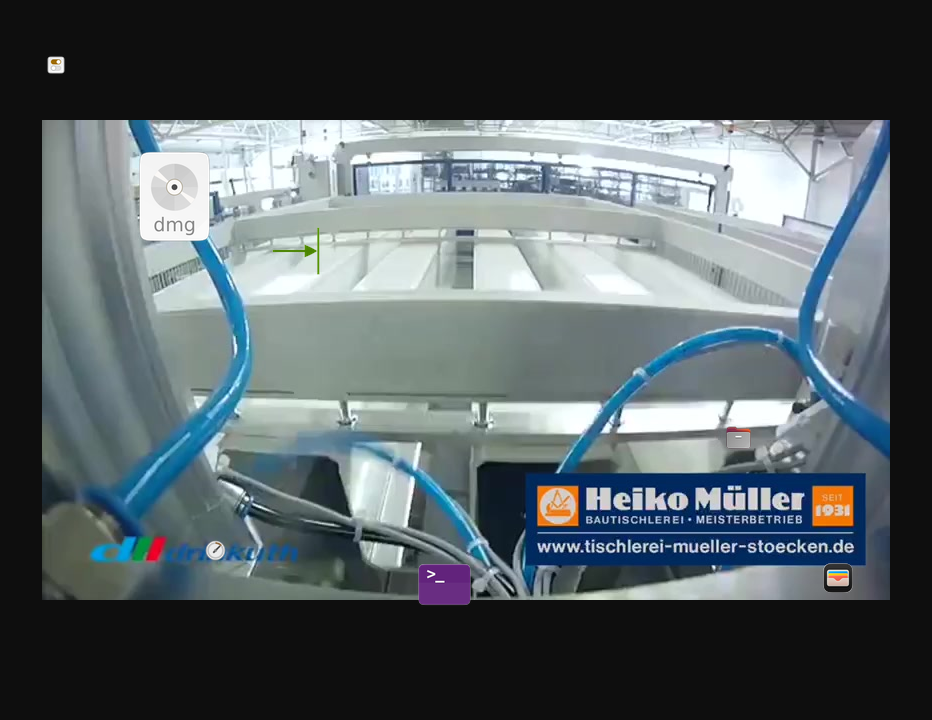 The height and width of the screenshot is (720, 932). What do you see at coordinates (296, 251) in the screenshot?
I see `go to the last item or page` at bounding box center [296, 251].